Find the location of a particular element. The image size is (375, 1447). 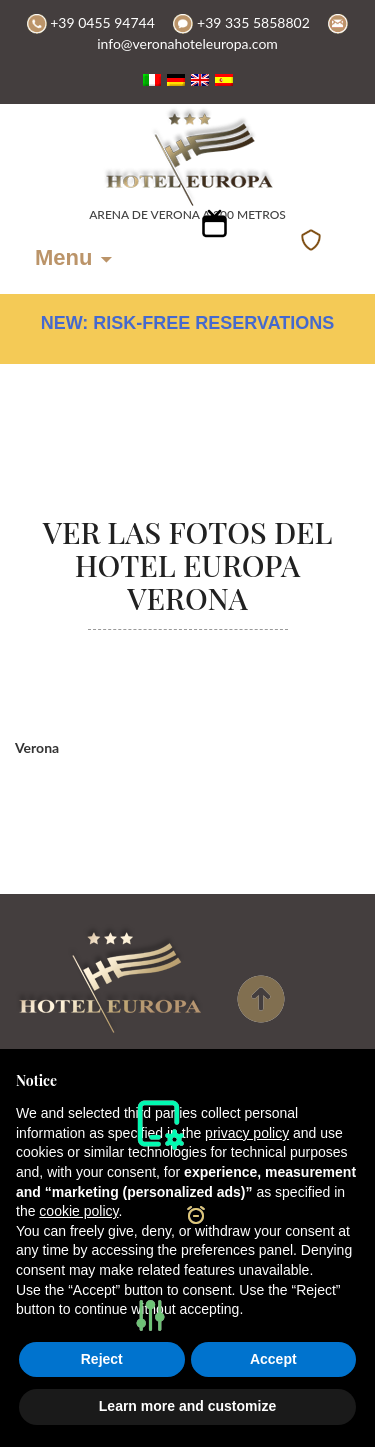

access security settings is located at coordinates (311, 240).